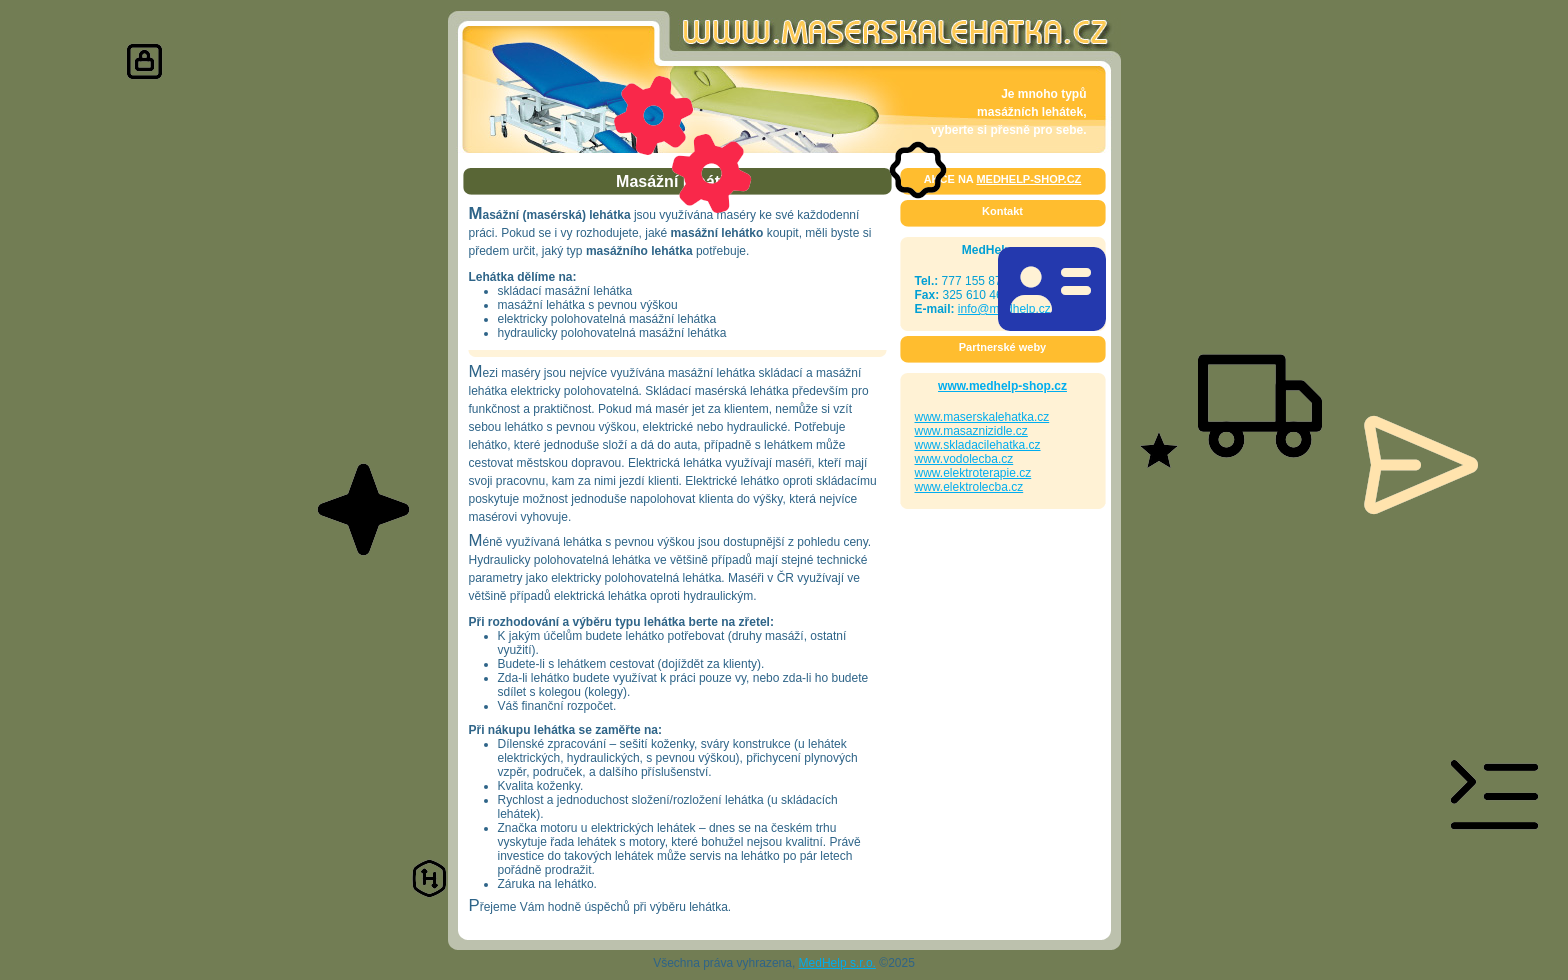 This screenshot has width=1568, height=980. Describe the element at coordinates (1421, 465) in the screenshot. I see `send a message or email` at that location.